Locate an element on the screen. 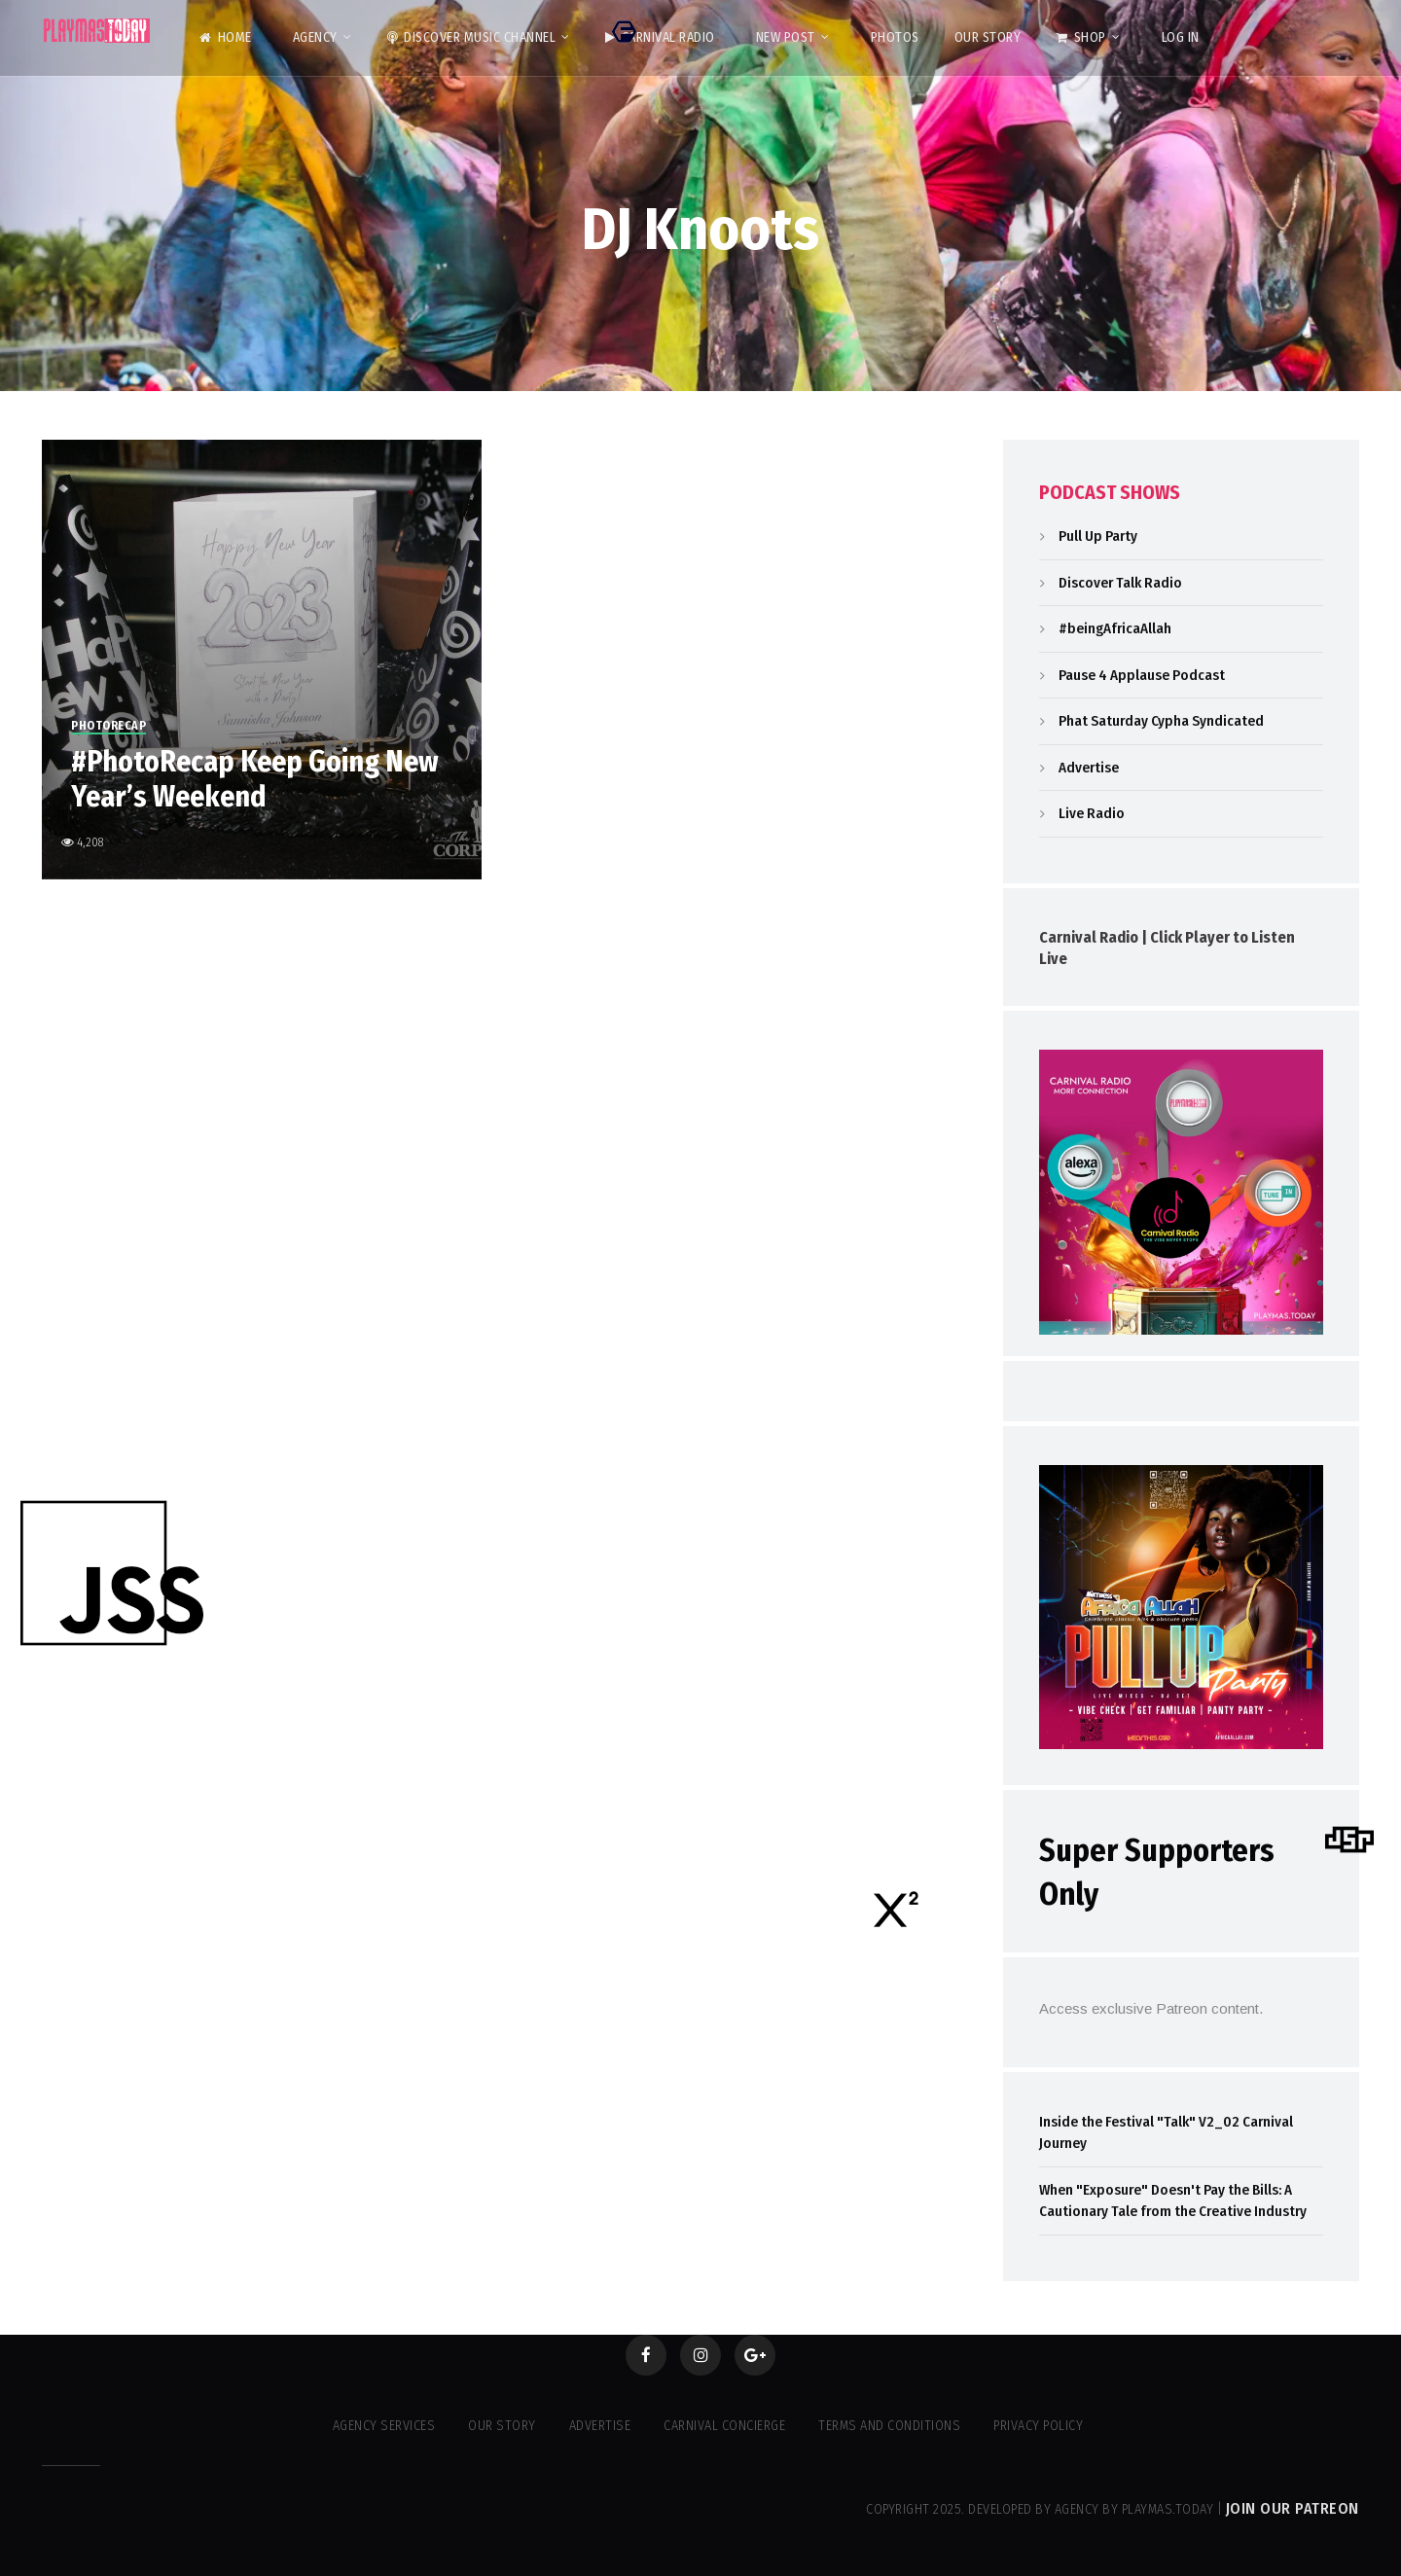 The image size is (1401, 2576). JSS (JavaScript Style Sheets) library logo is located at coordinates (112, 1573).